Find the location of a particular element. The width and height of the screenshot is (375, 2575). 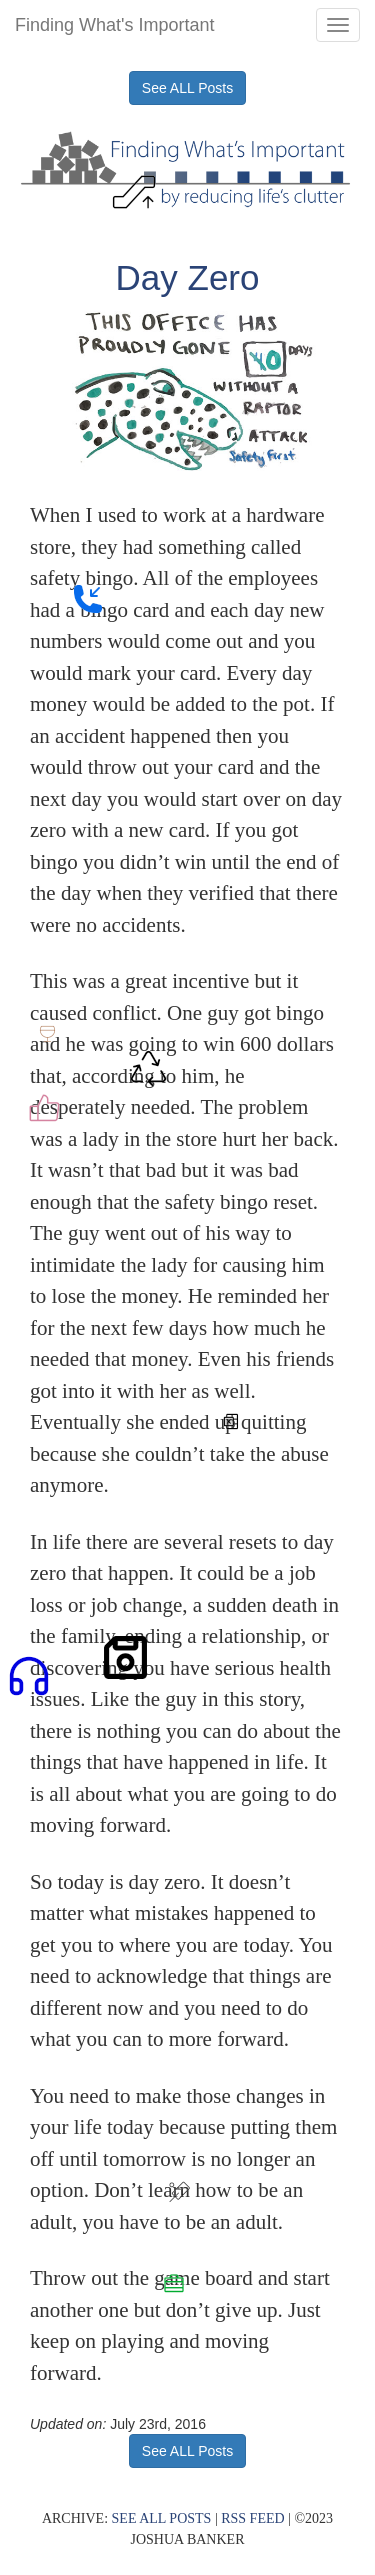

like or approve content is located at coordinates (44, 1109).